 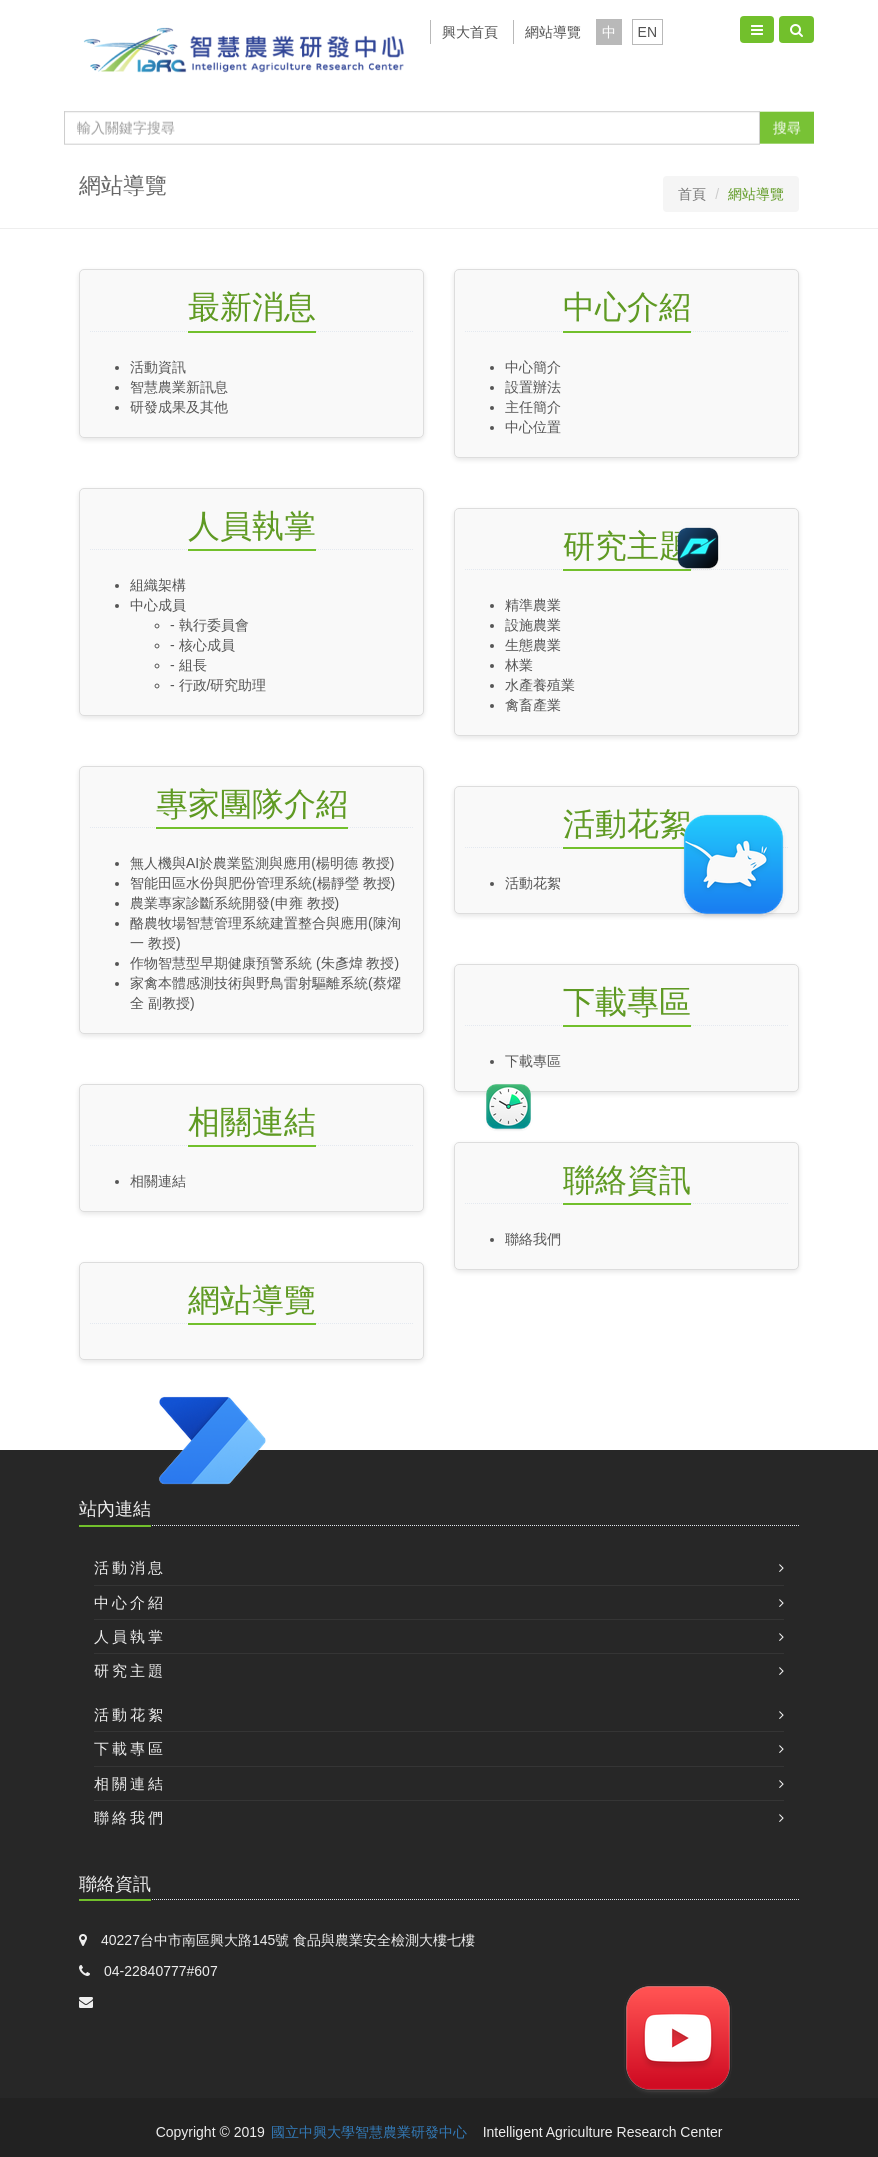 What do you see at coordinates (698, 548) in the screenshot?
I see `launch need for speed carbon game` at bounding box center [698, 548].